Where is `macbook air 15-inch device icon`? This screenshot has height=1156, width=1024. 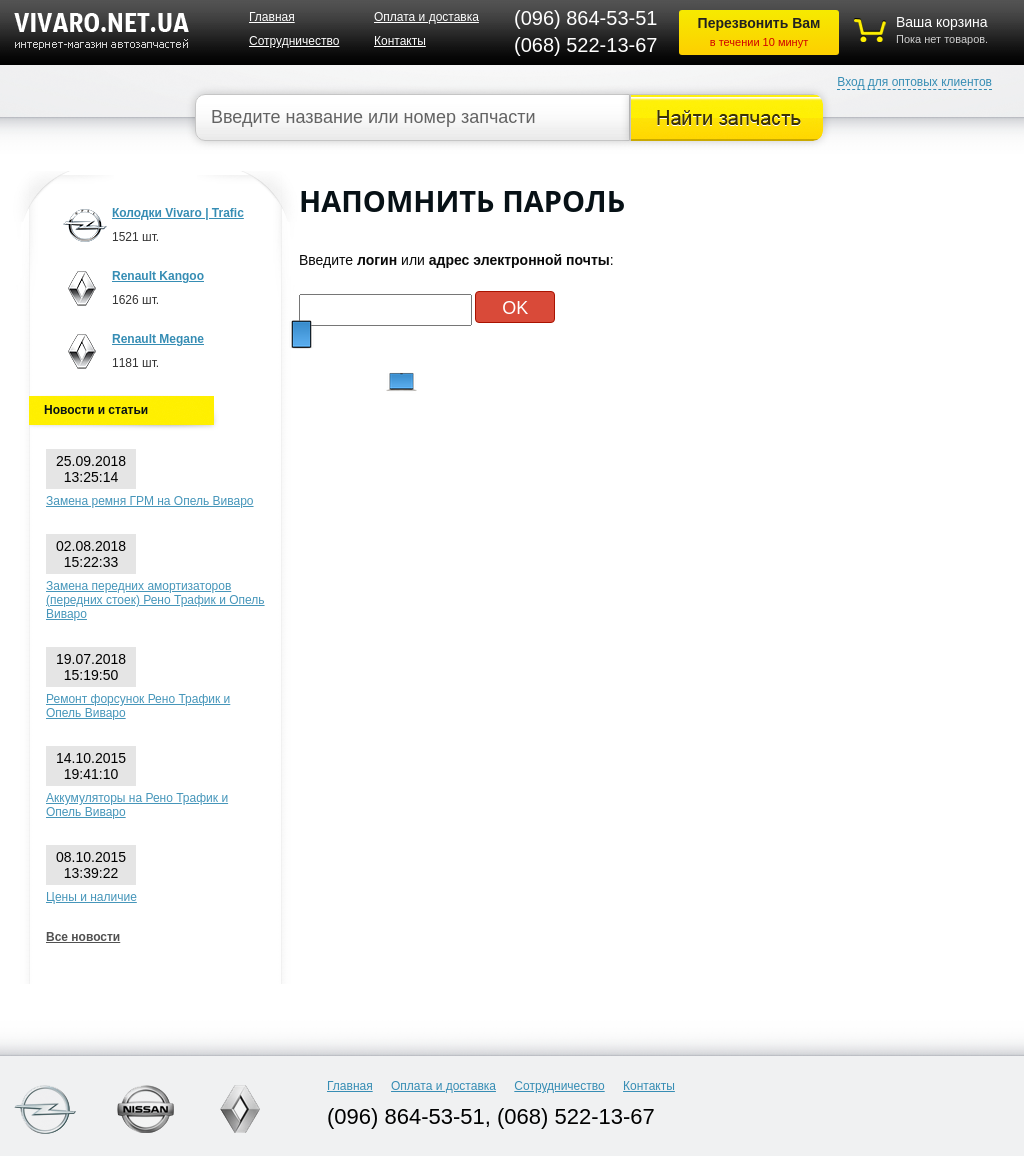 macbook air 15-inch device icon is located at coordinates (401, 380).